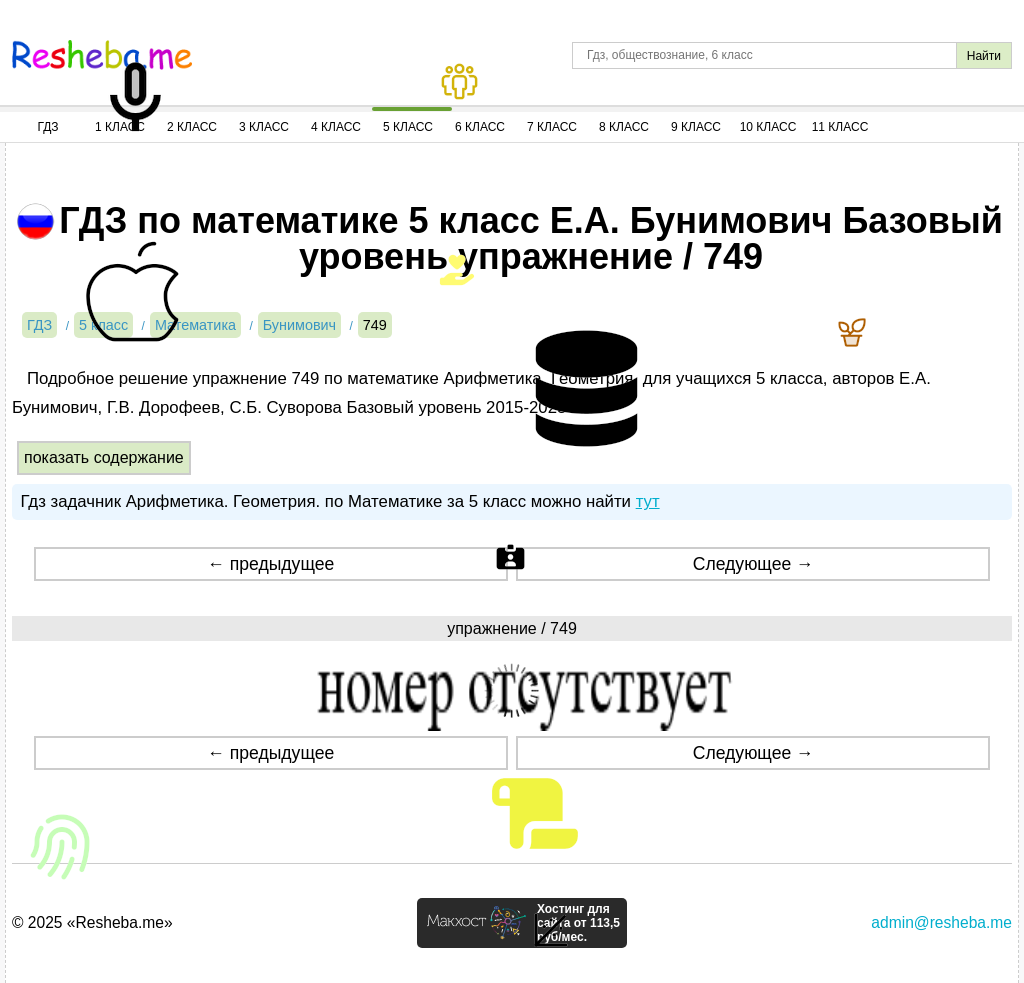  What do you see at coordinates (851, 332) in the screenshot?
I see `access plant care or gardening features` at bounding box center [851, 332].